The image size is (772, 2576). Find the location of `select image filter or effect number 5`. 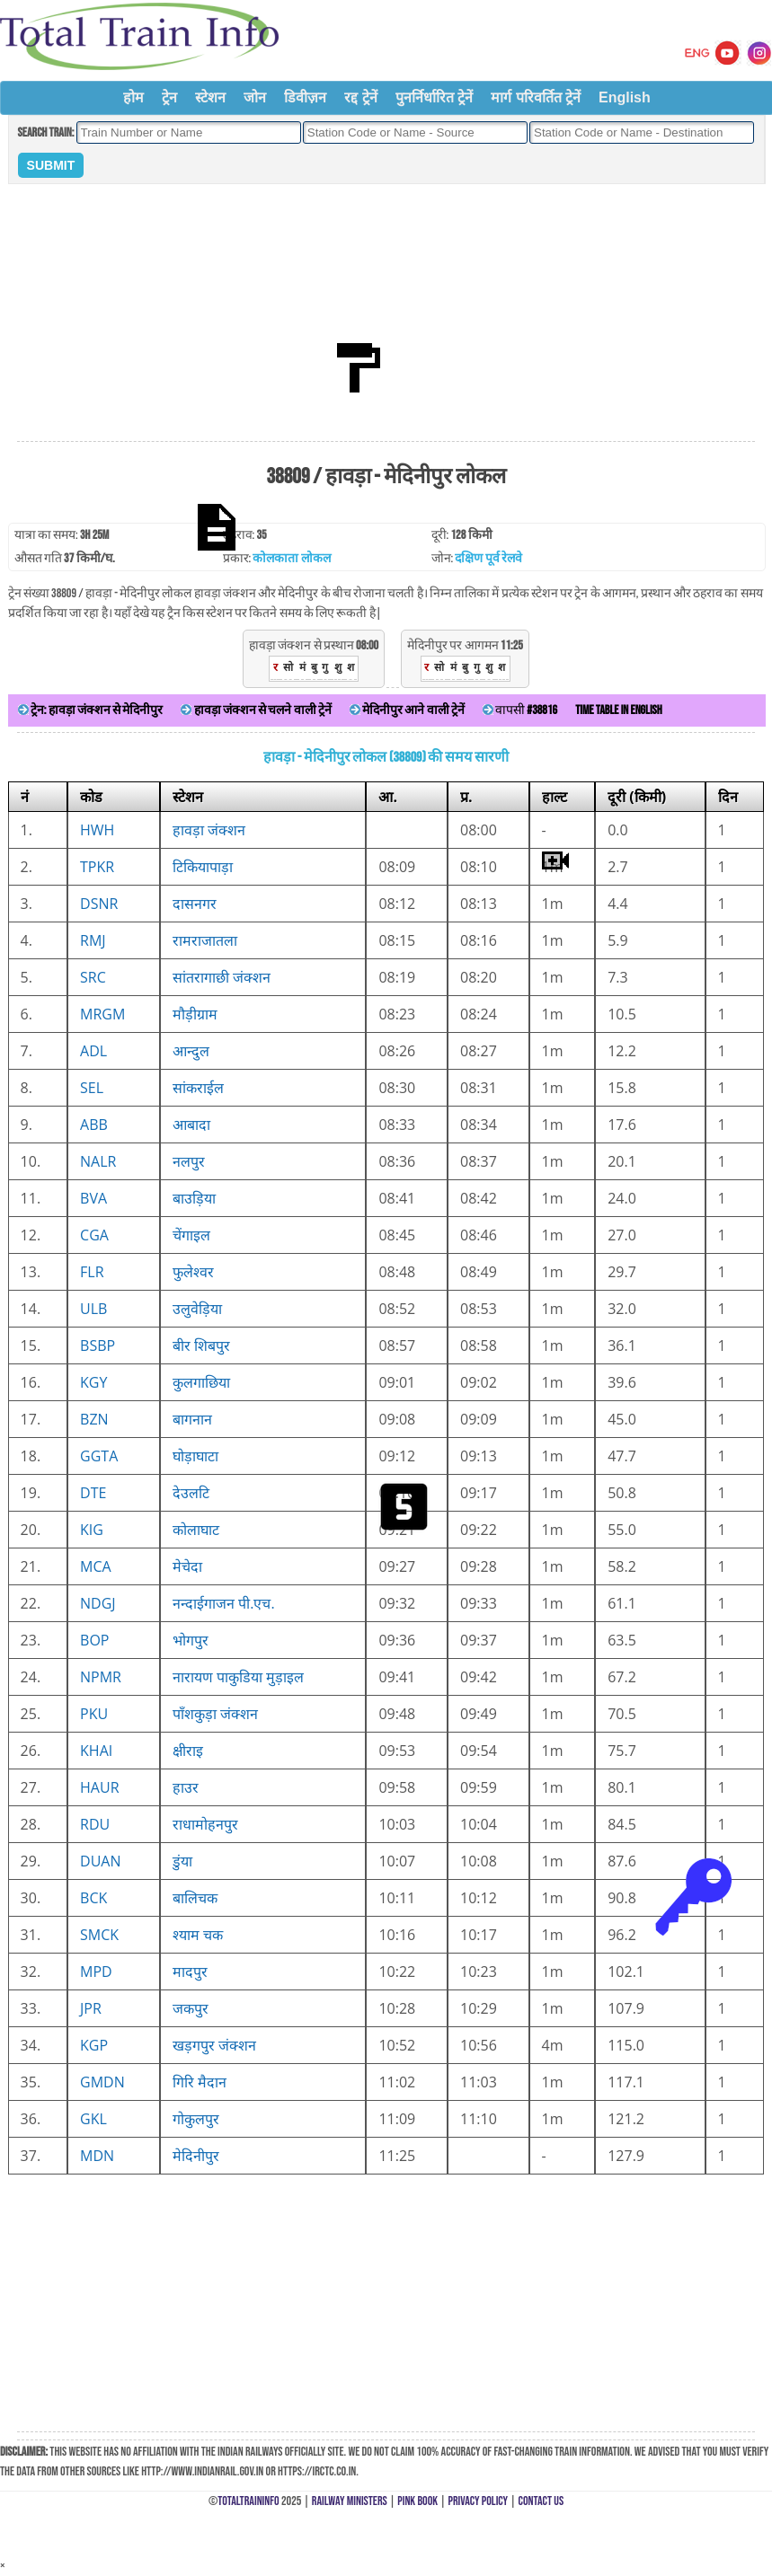

select image filter or effect number 5 is located at coordinates (404, 1506).